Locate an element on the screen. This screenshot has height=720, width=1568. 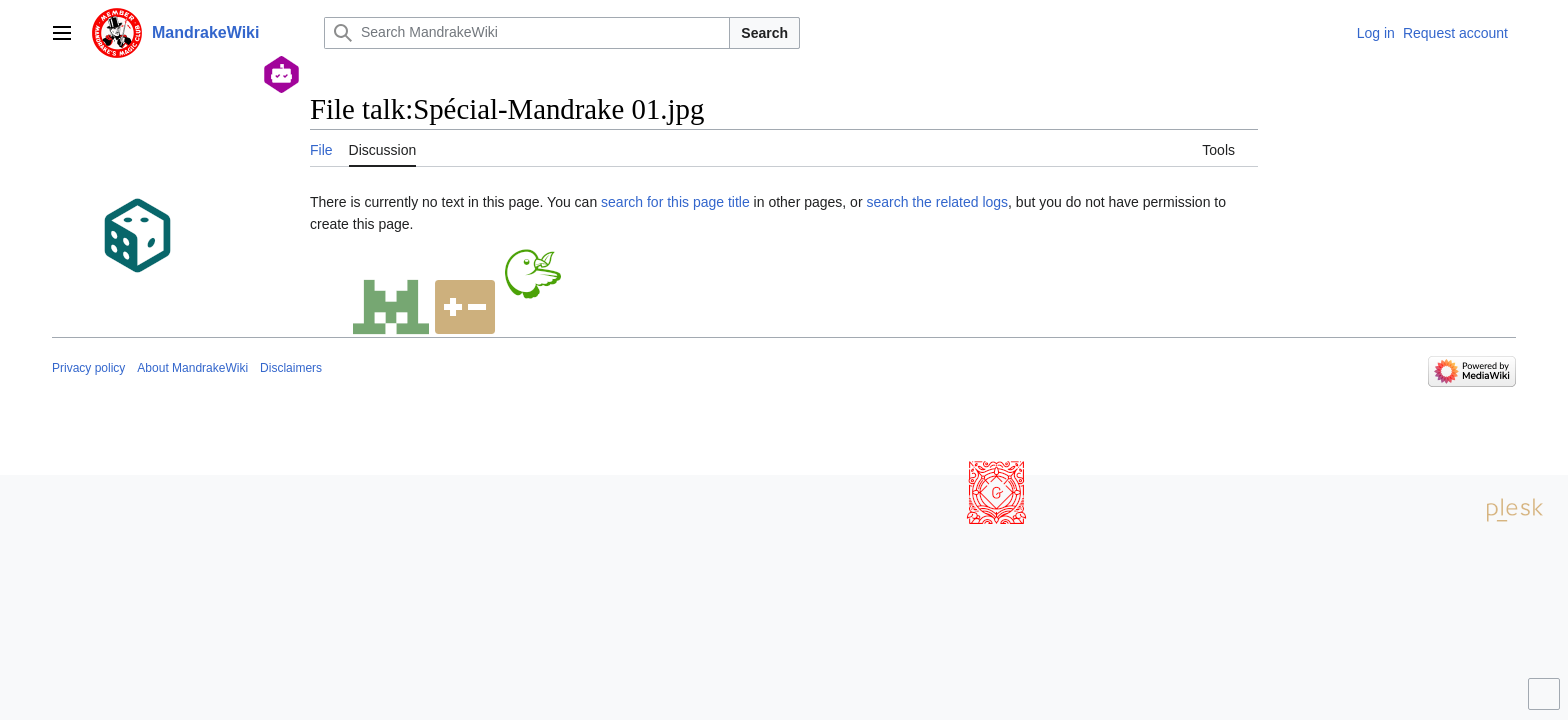
Mistral AI logo is located at coordinates (391, 307).